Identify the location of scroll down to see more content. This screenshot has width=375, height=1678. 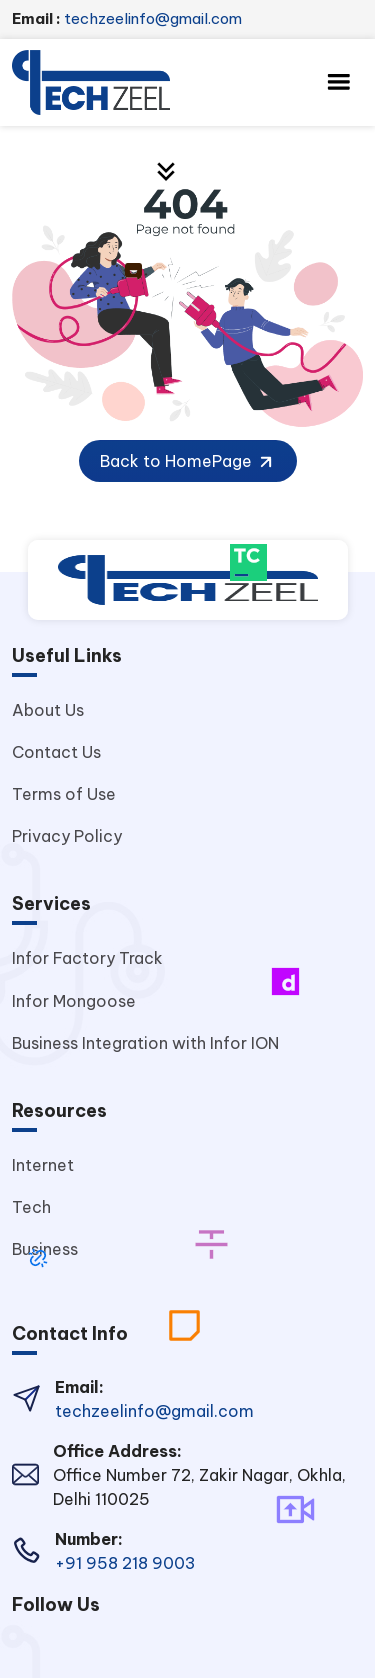
(166, 171).